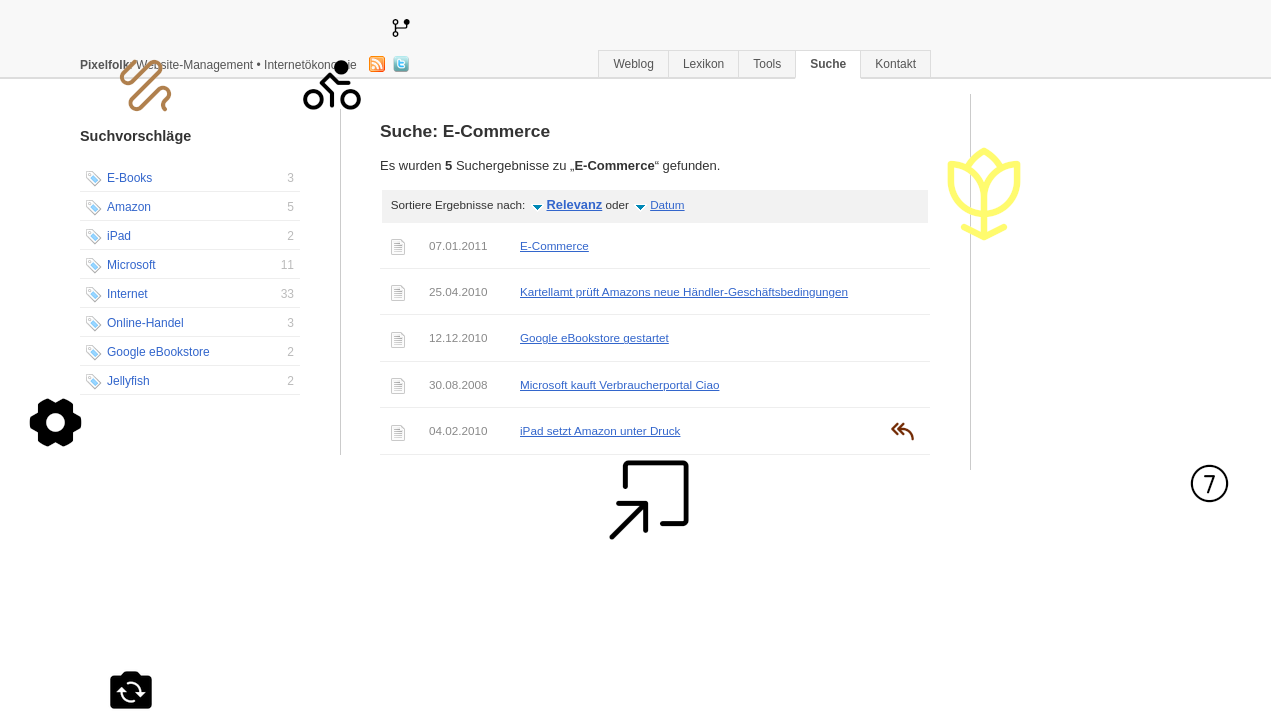 This screenshot has width=1271, height=720. I want to click on indicates step 7 in a numbered sequence or process, so click(1209, 483).